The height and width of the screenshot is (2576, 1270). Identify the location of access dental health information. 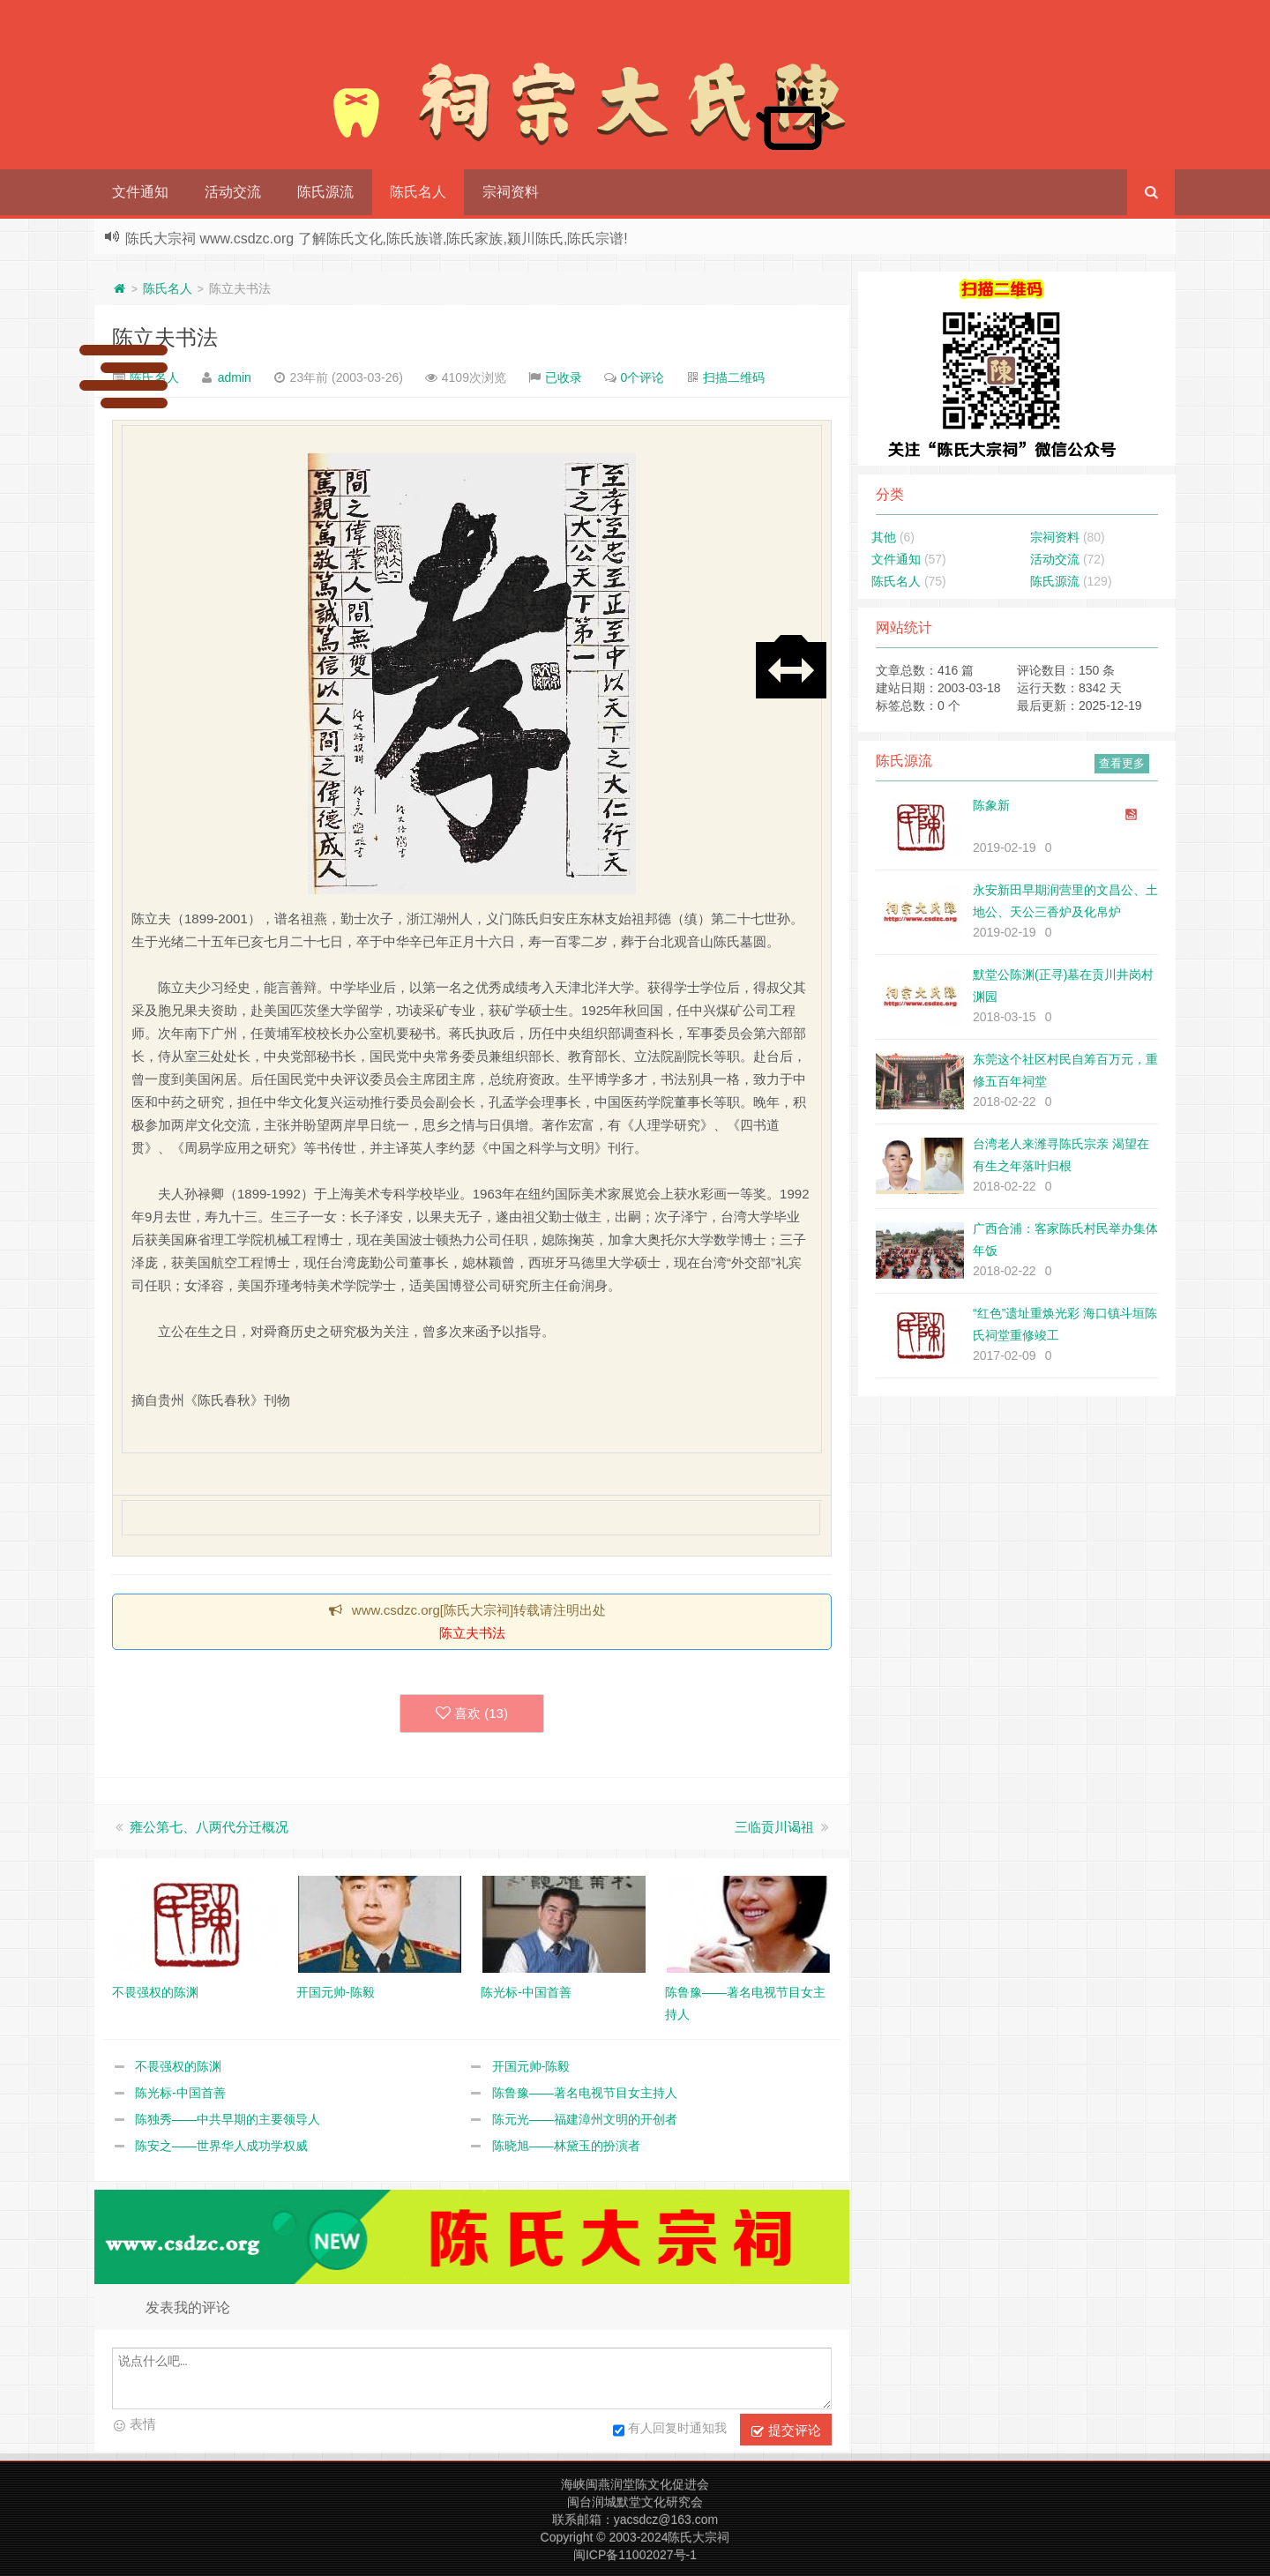
(356, 113).